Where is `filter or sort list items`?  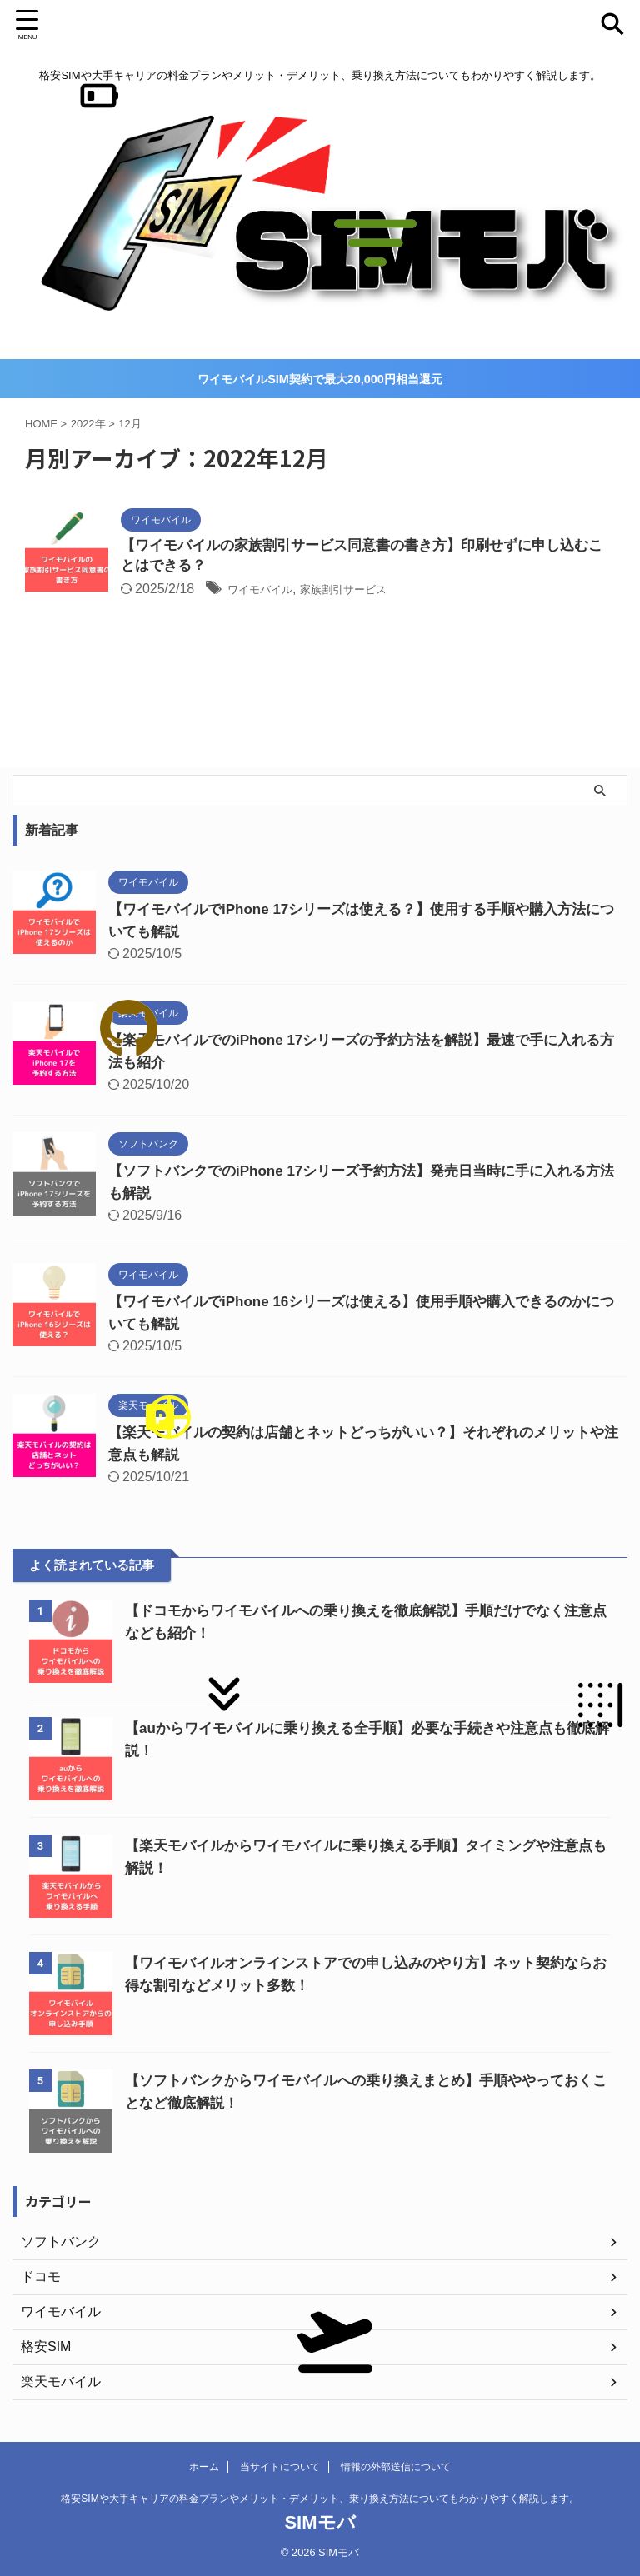
filter or sort list items is located at coordinates (375, 242).